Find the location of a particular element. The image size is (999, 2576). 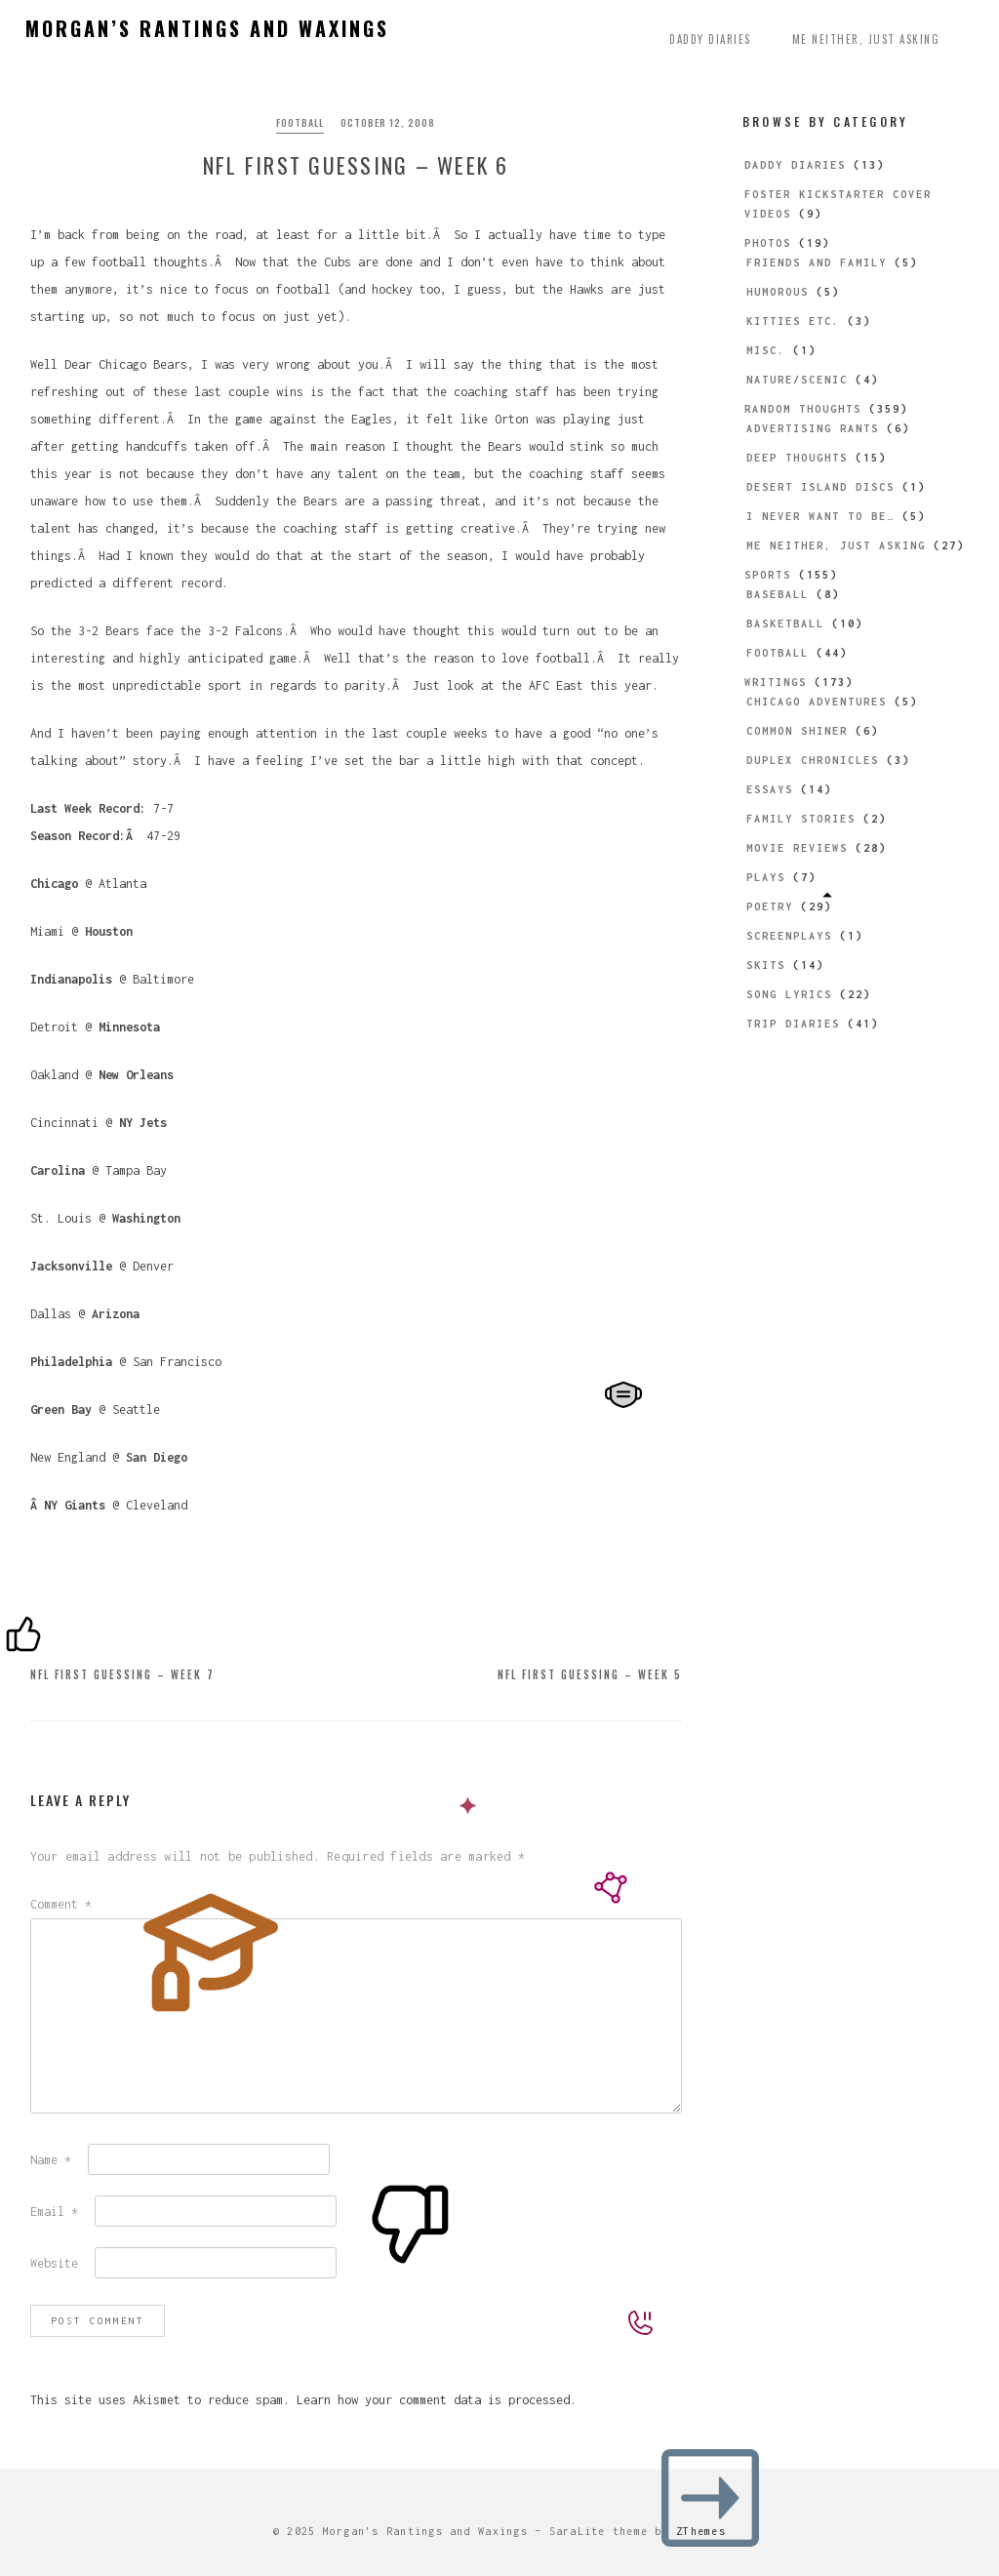

dislike or downvote content is located at coordinates (411, 2222).